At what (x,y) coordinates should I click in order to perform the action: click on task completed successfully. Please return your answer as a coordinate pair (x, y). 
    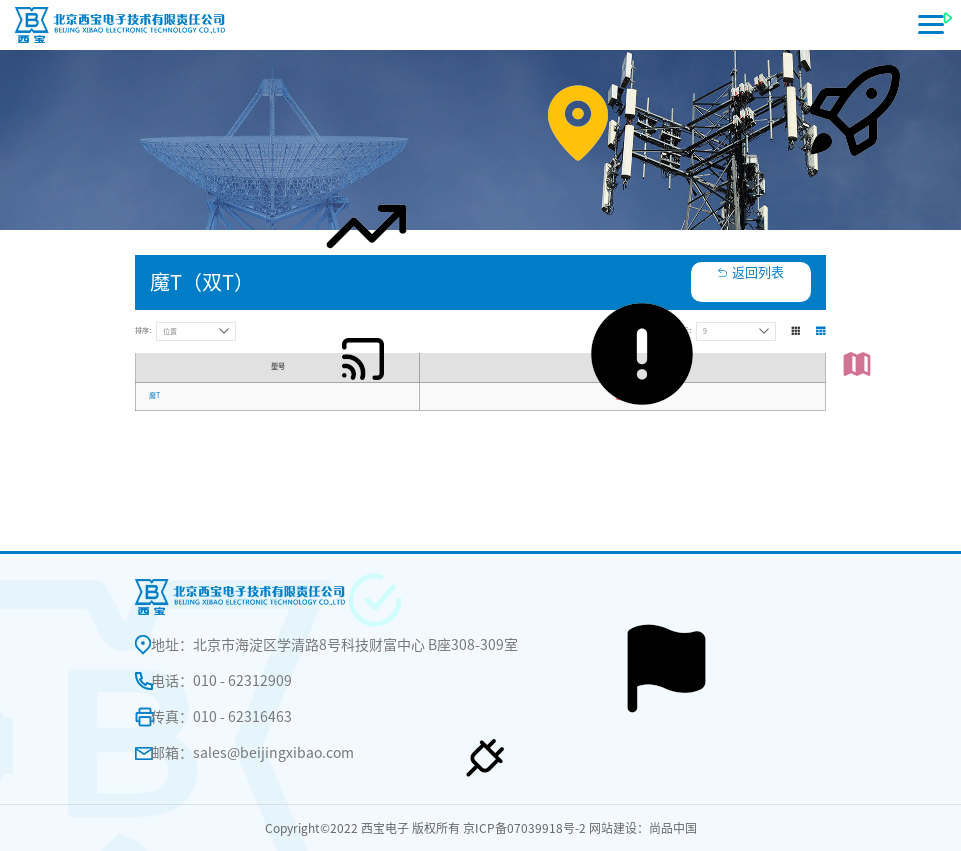
    Looking at the image, I should click on (375, 600).